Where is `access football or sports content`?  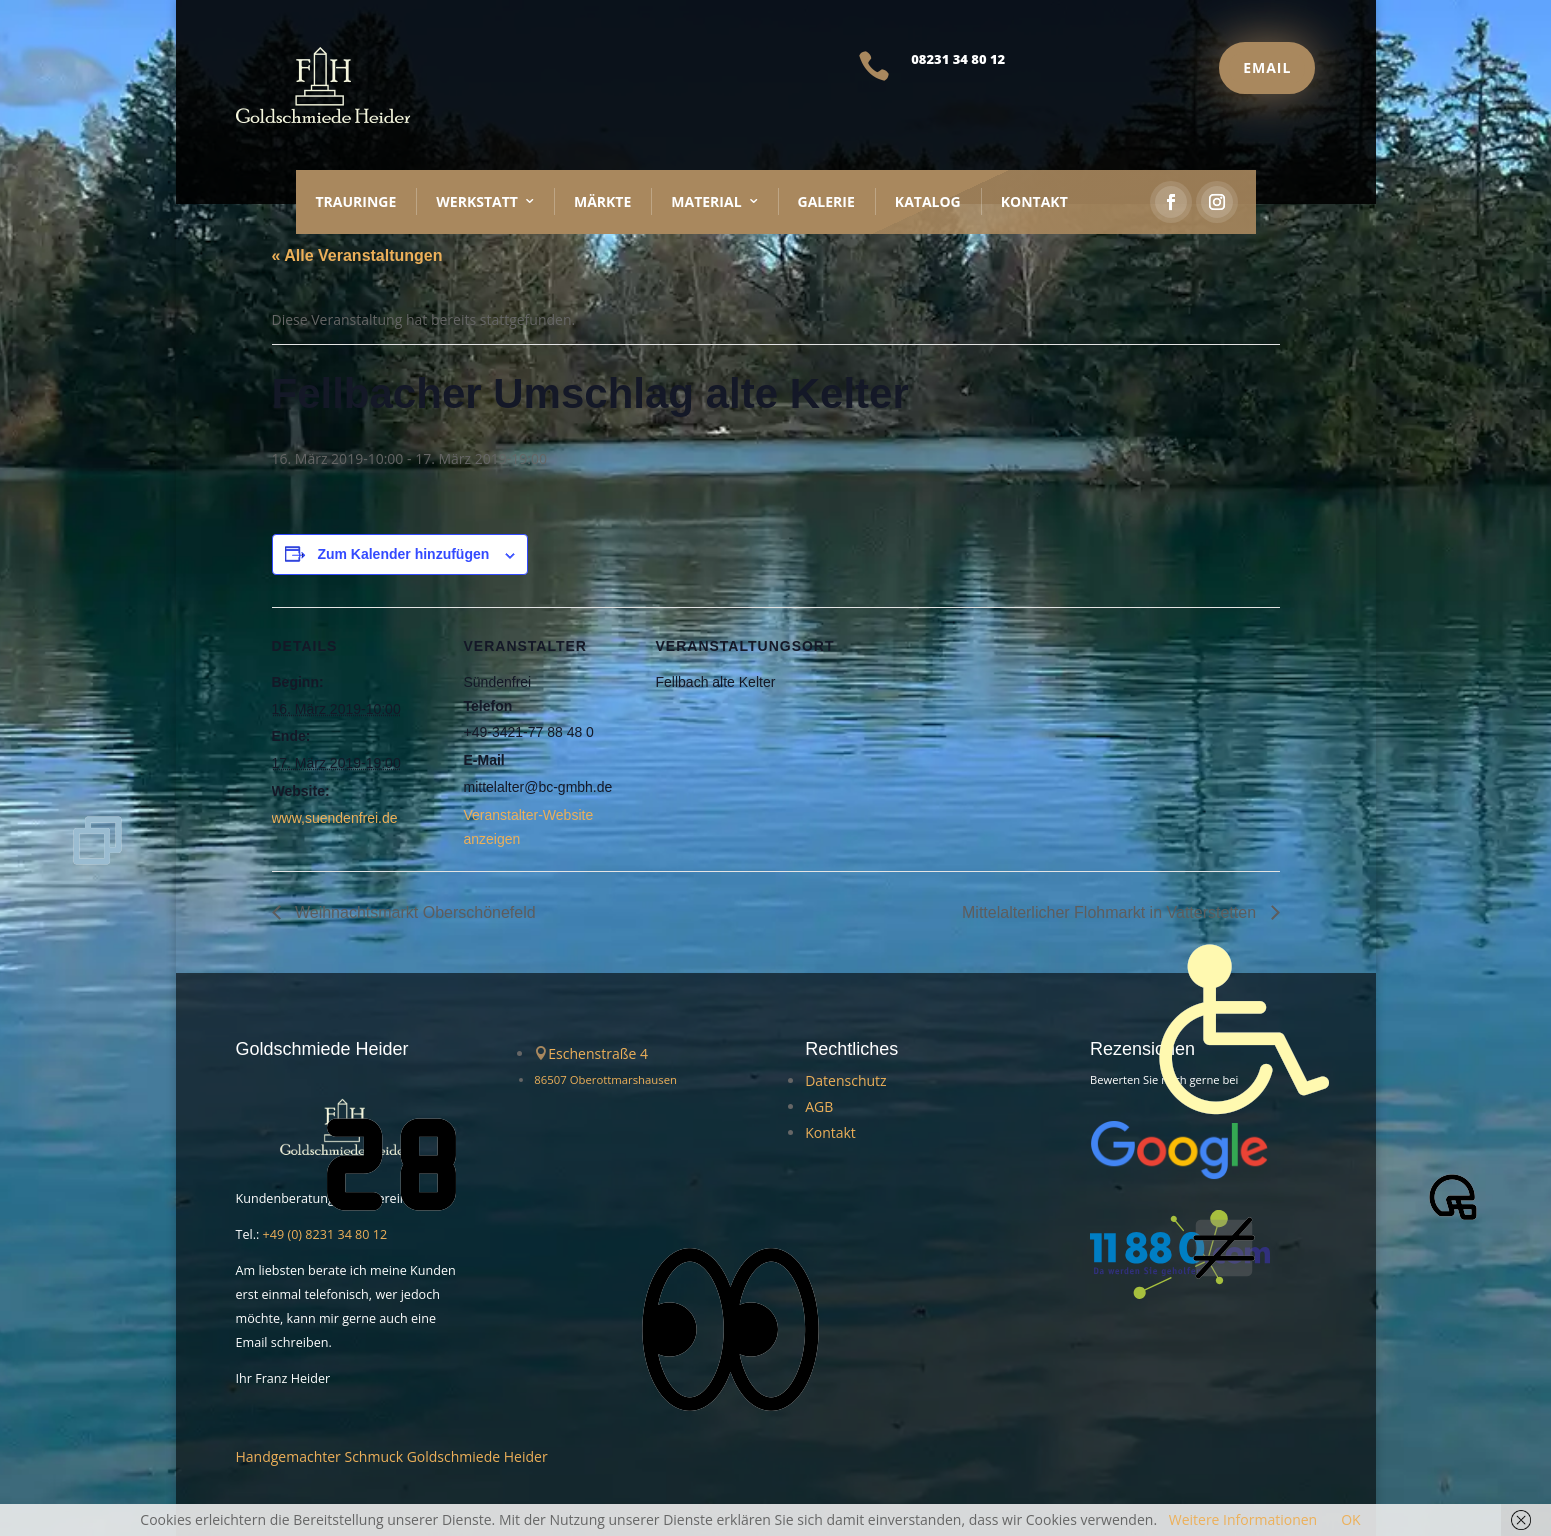
access football or sports content is located at coordinates (1453, 1198).